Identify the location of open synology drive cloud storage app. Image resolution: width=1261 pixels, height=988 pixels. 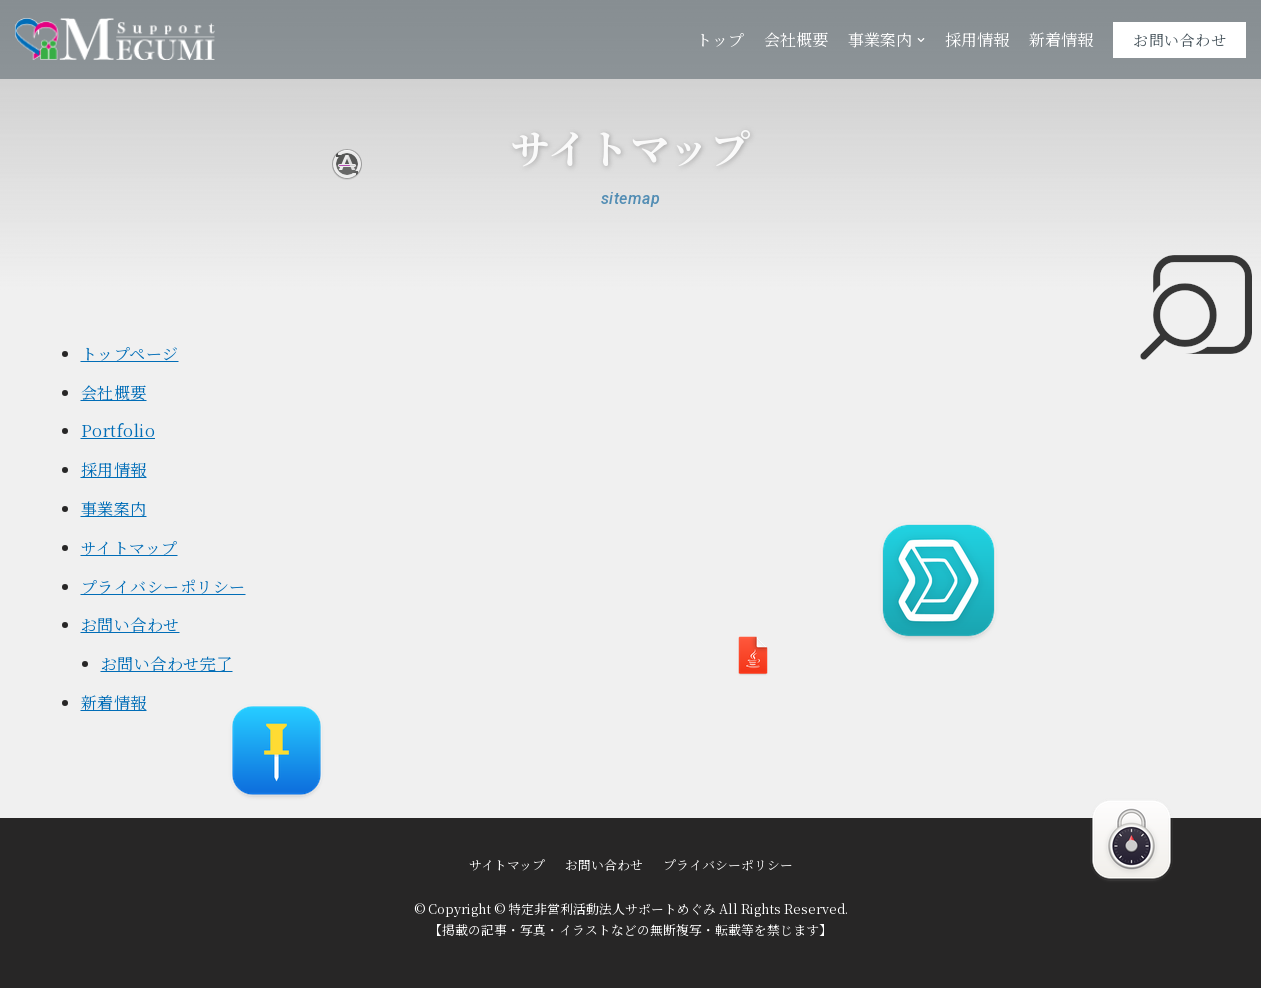
(938, 580).